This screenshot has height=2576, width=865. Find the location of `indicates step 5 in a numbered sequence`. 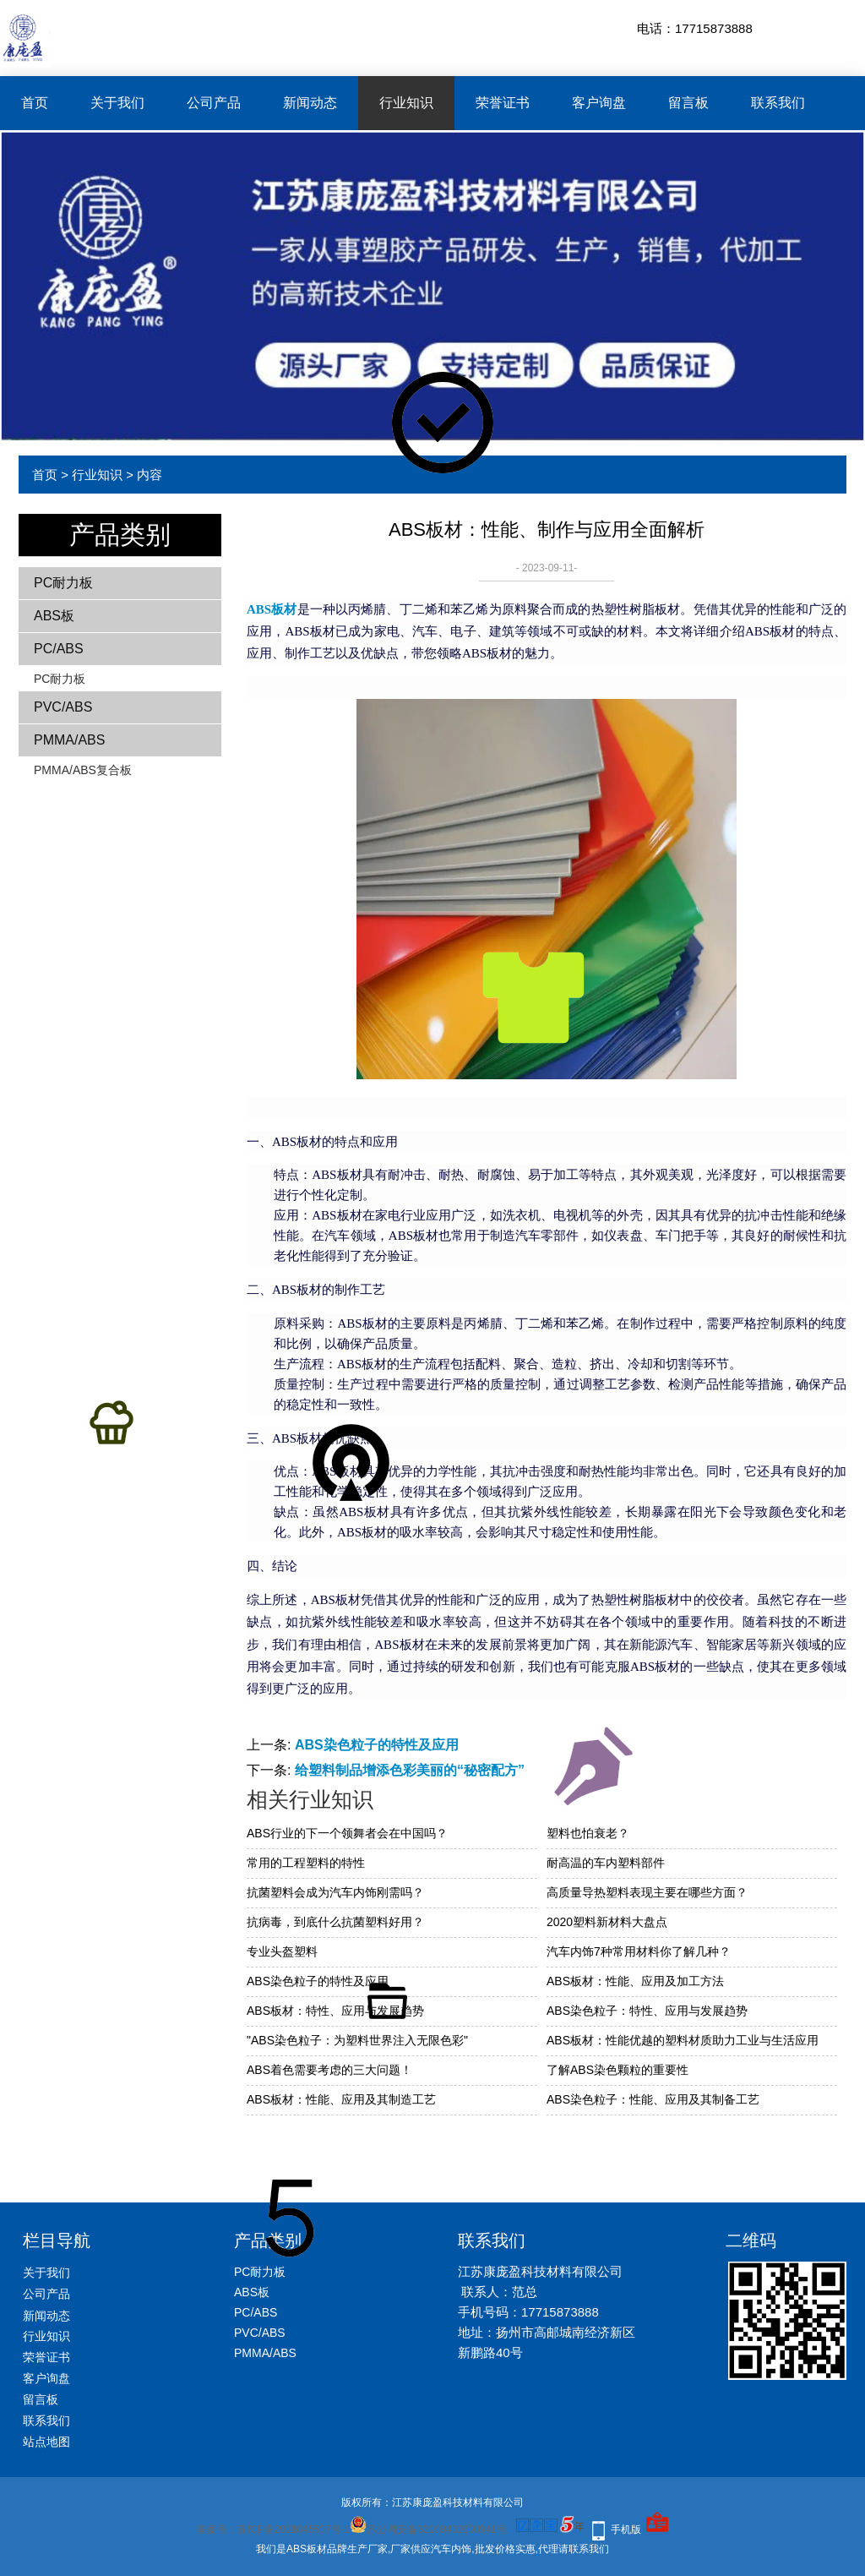

indicates step 5 in a numbered sequence is located at coordinates (289, 2217).